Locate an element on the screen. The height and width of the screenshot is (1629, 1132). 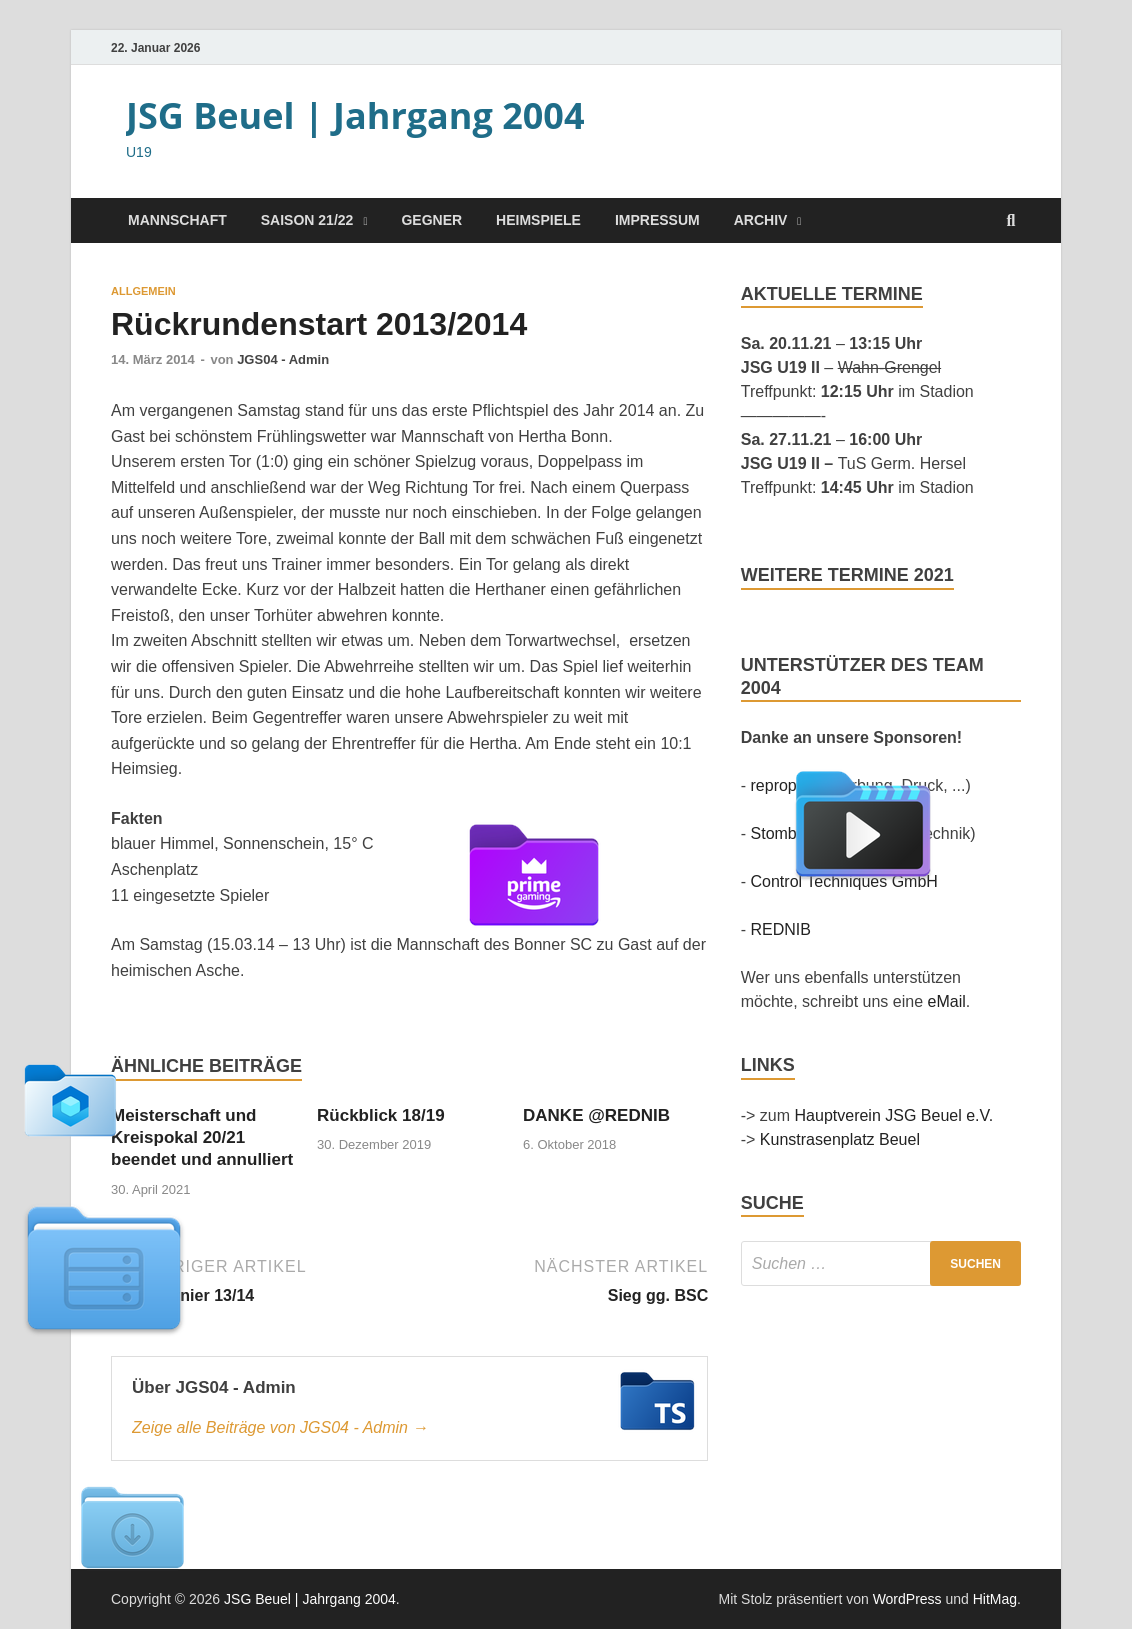
open your movies folder is located at coordinates (862, 827).